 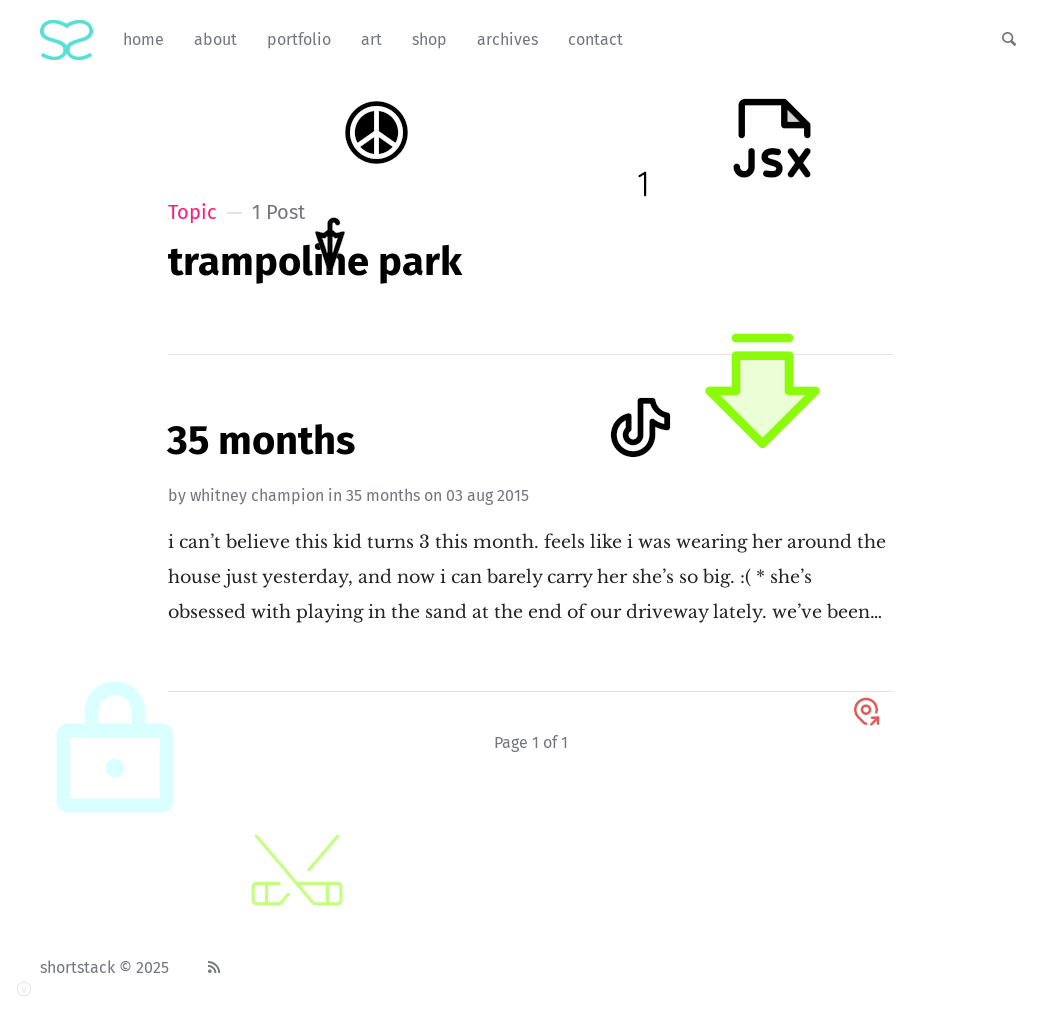 I want to click on indicates first place or top ranking, so click(x=644, y=184).